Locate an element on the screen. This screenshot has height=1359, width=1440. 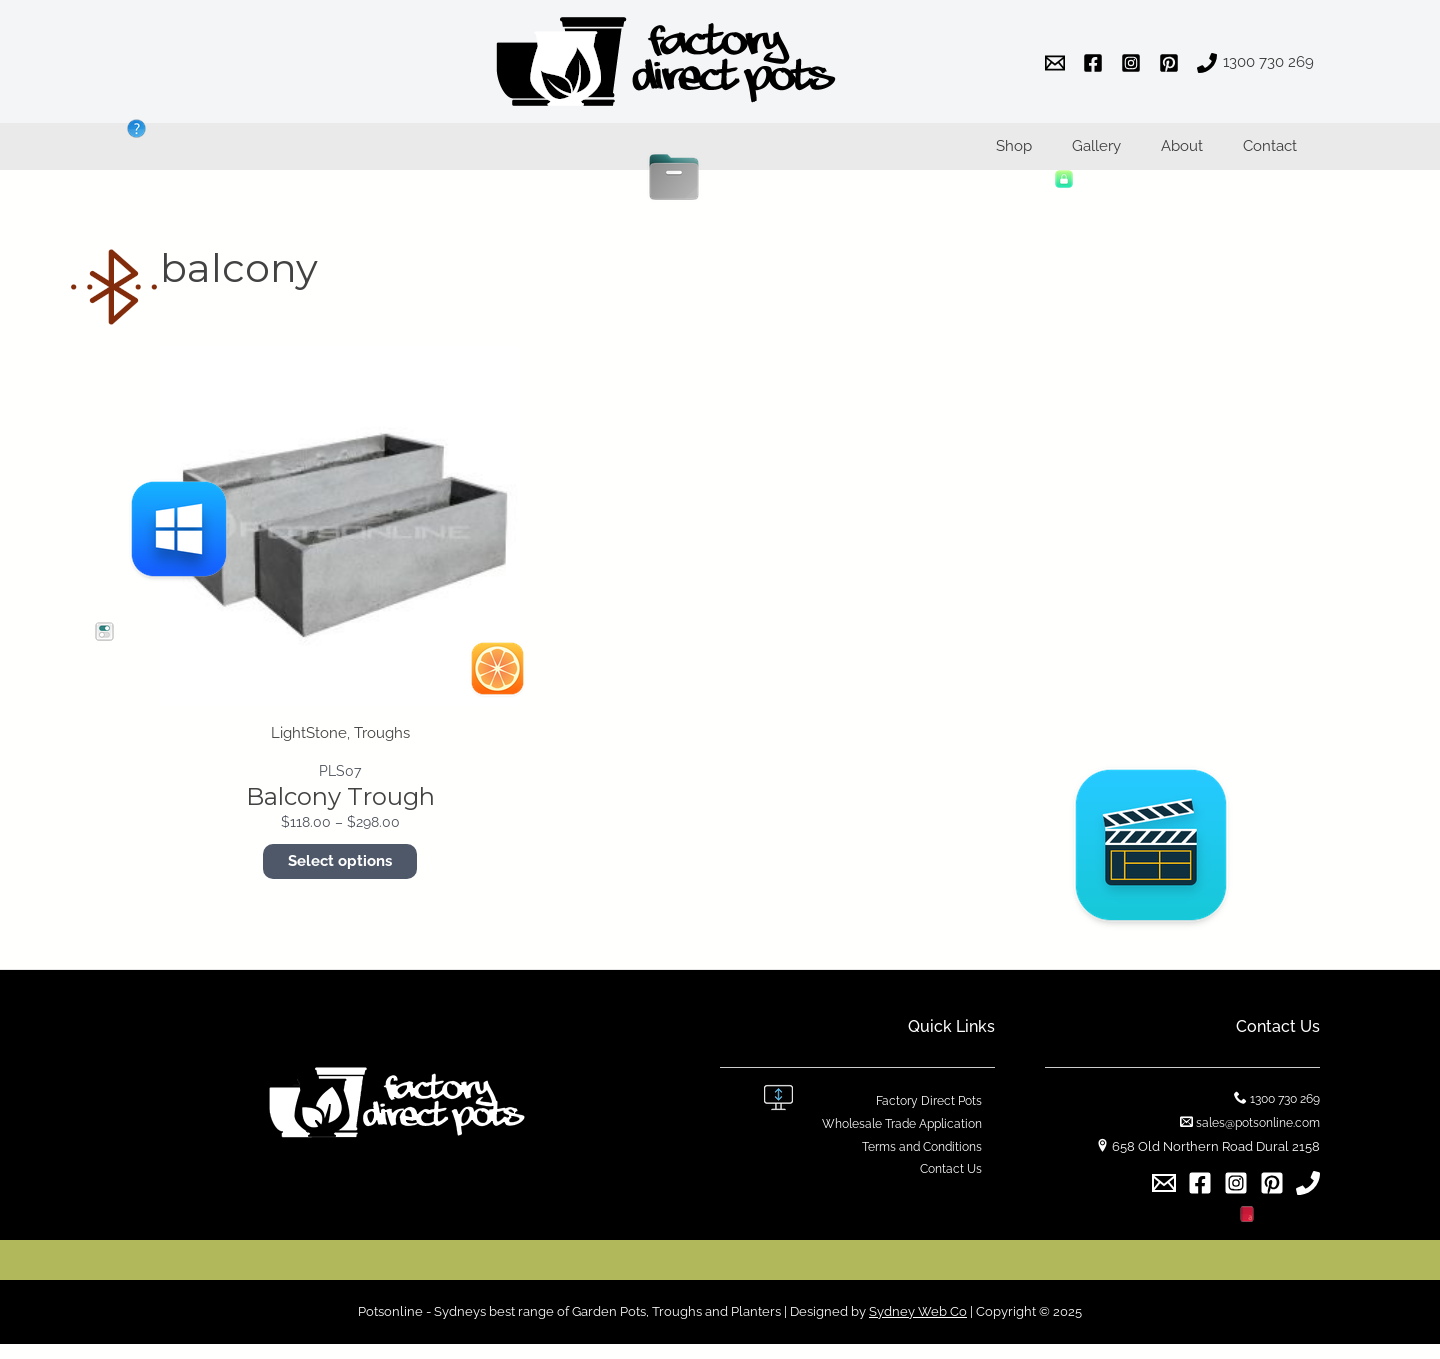
lock your screen is located at coordinates (1064, 179).